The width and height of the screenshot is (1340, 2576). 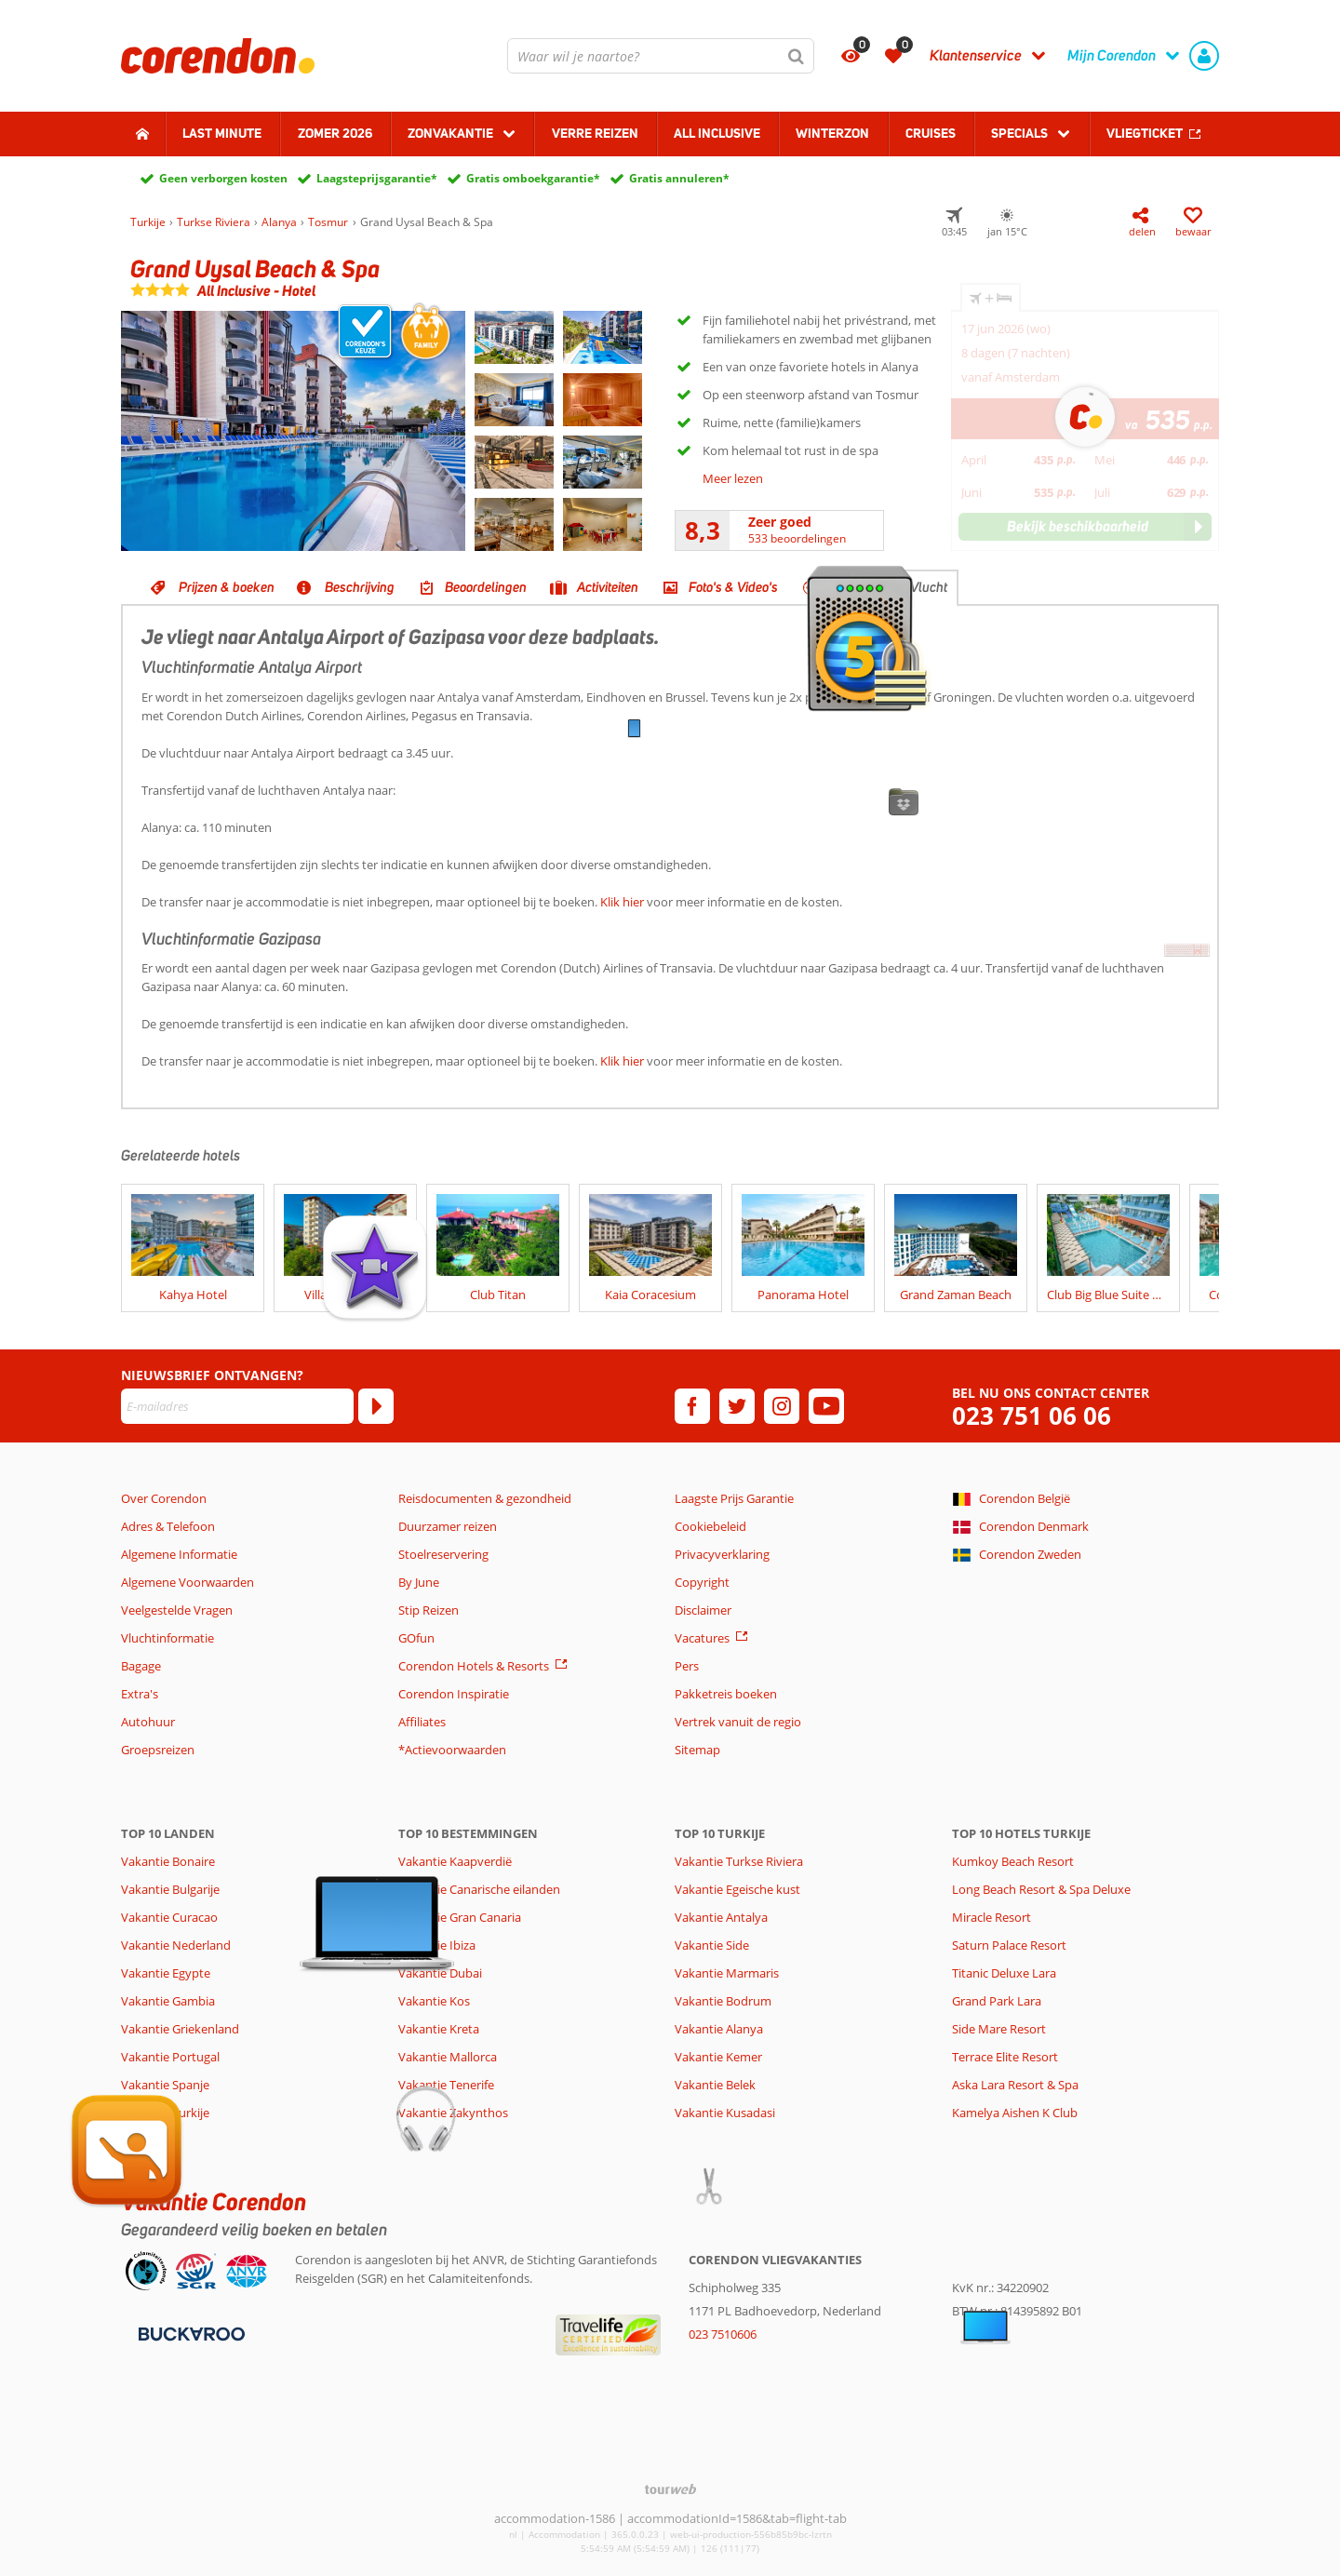 I want to click on laptop or portable computer device, so click(x=985, y=2327).